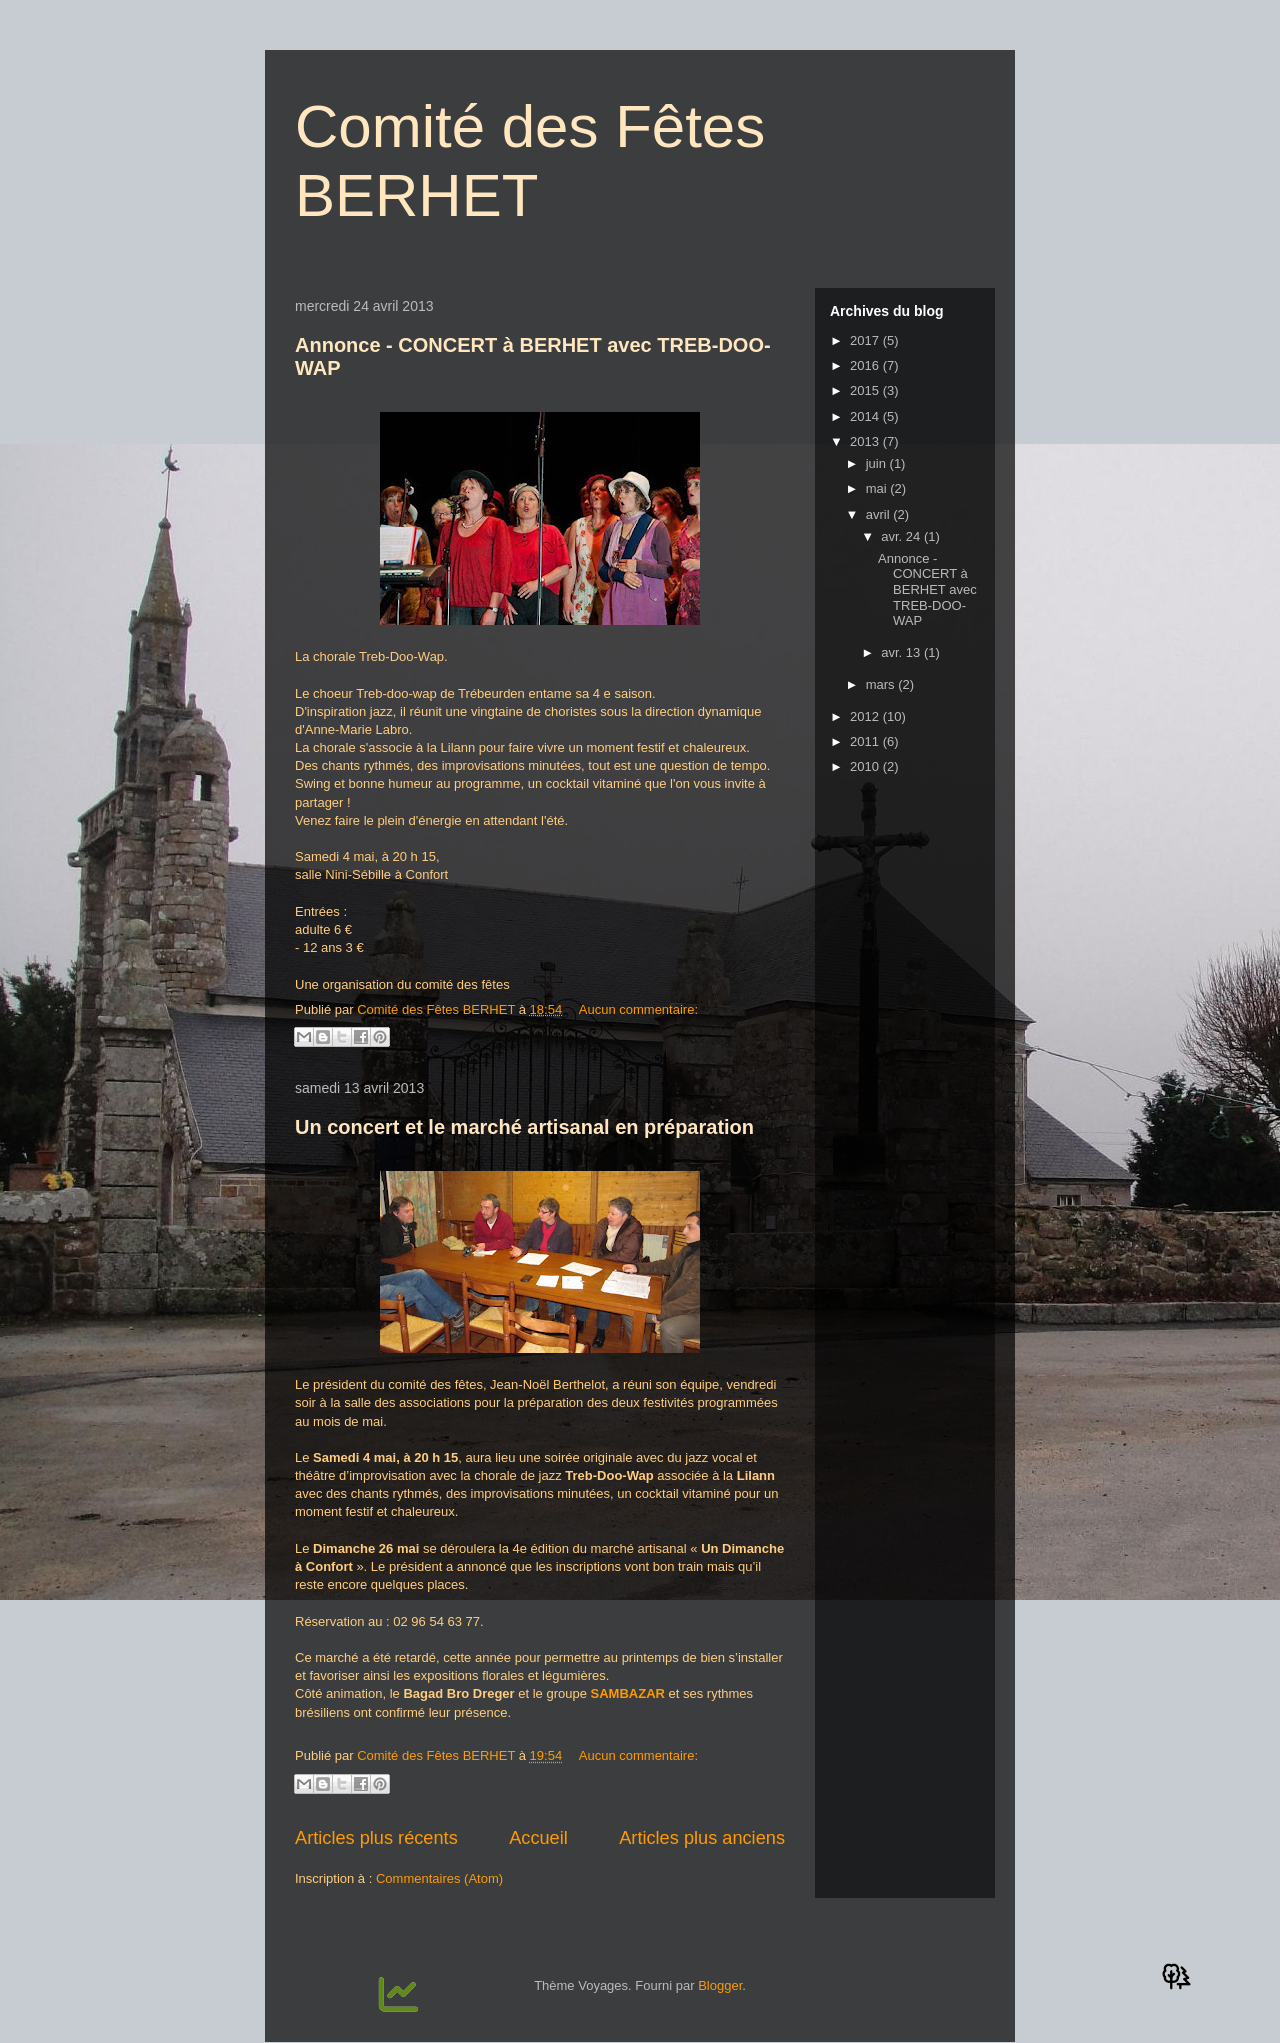 This screenshot has width=1280, height=2043. What do you see at coordinates (1176, 1976) in the screenshot?
I see `view parks or nature areas nearby` at bounding box center [1176, 1976].